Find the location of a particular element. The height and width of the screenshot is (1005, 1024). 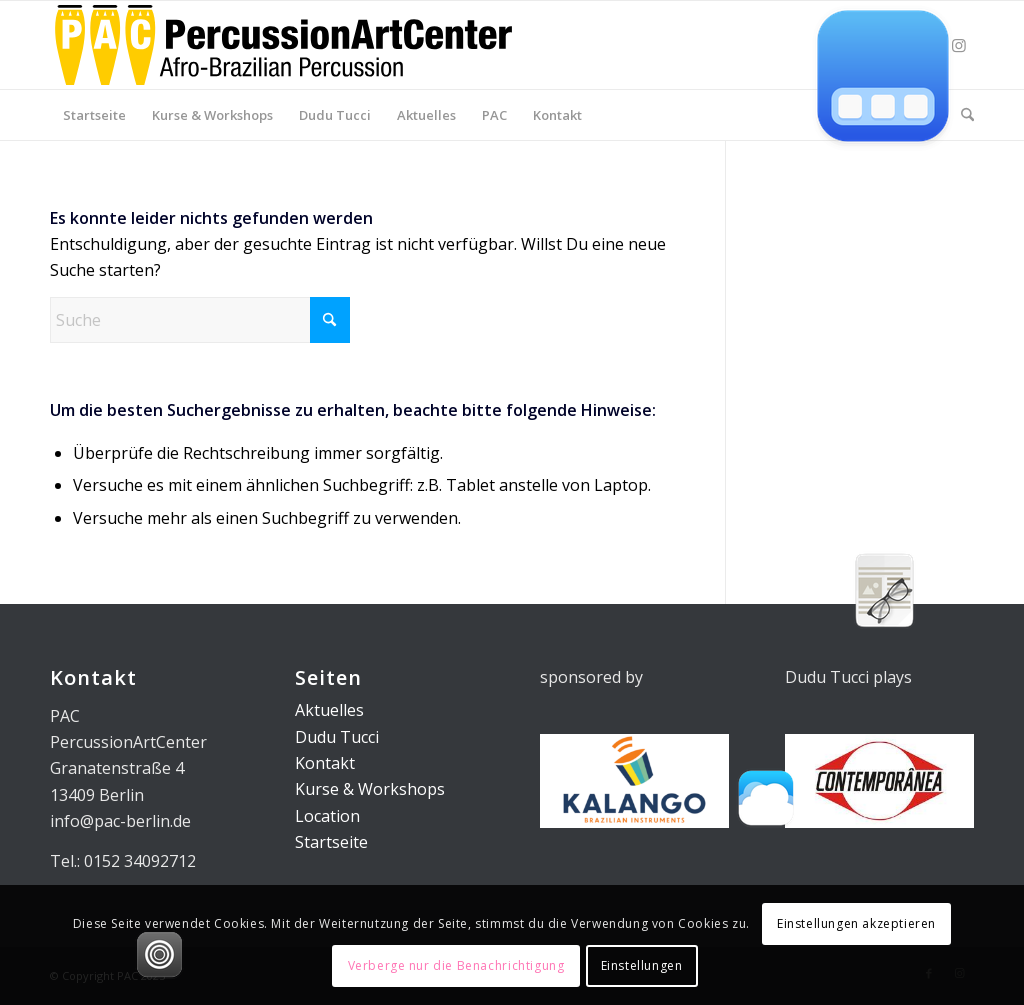

open zen browser app is located at coordinates (159, 954).